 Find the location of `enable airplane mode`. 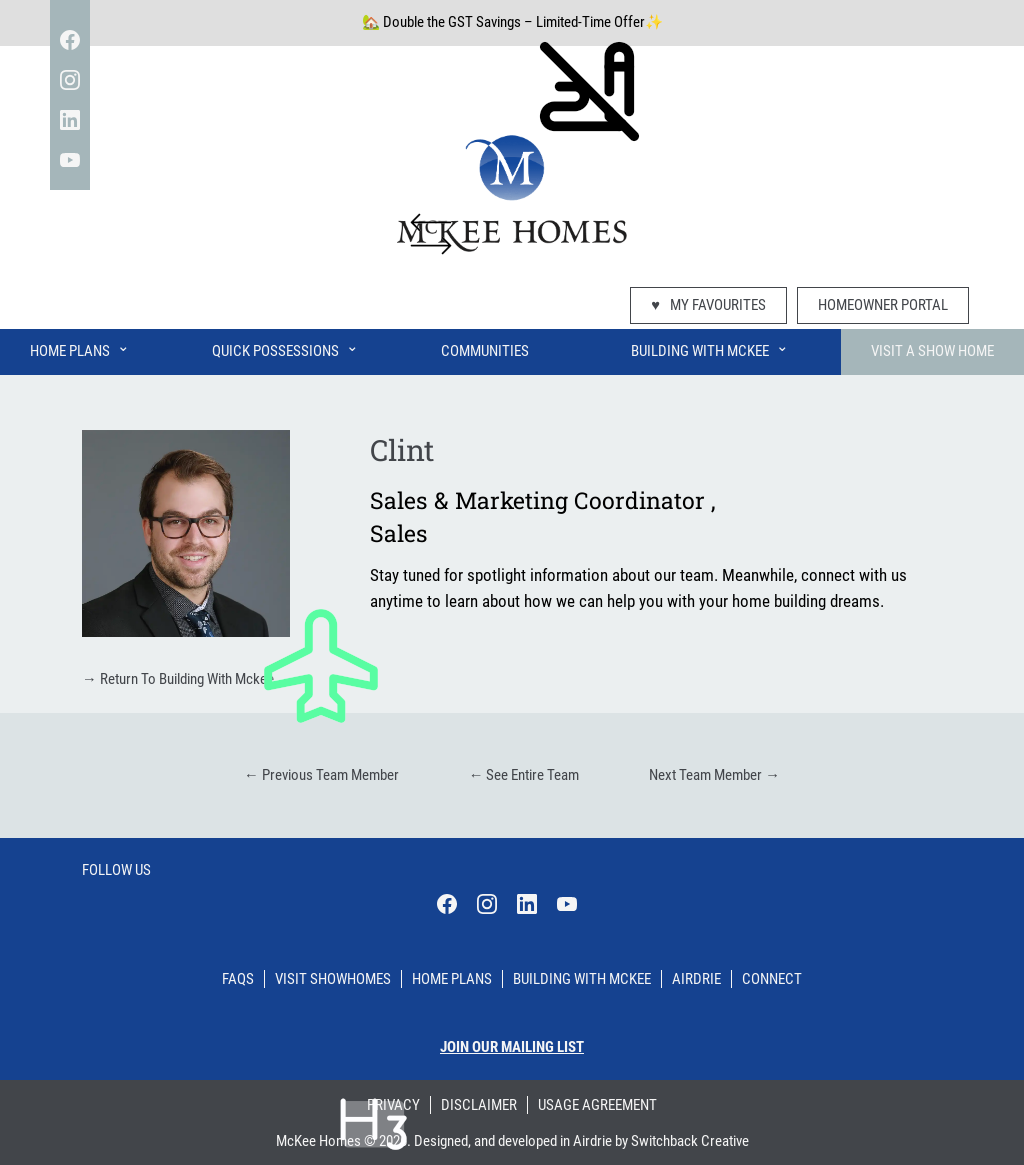

enable airplane mode is located at coordinates (321, 666).